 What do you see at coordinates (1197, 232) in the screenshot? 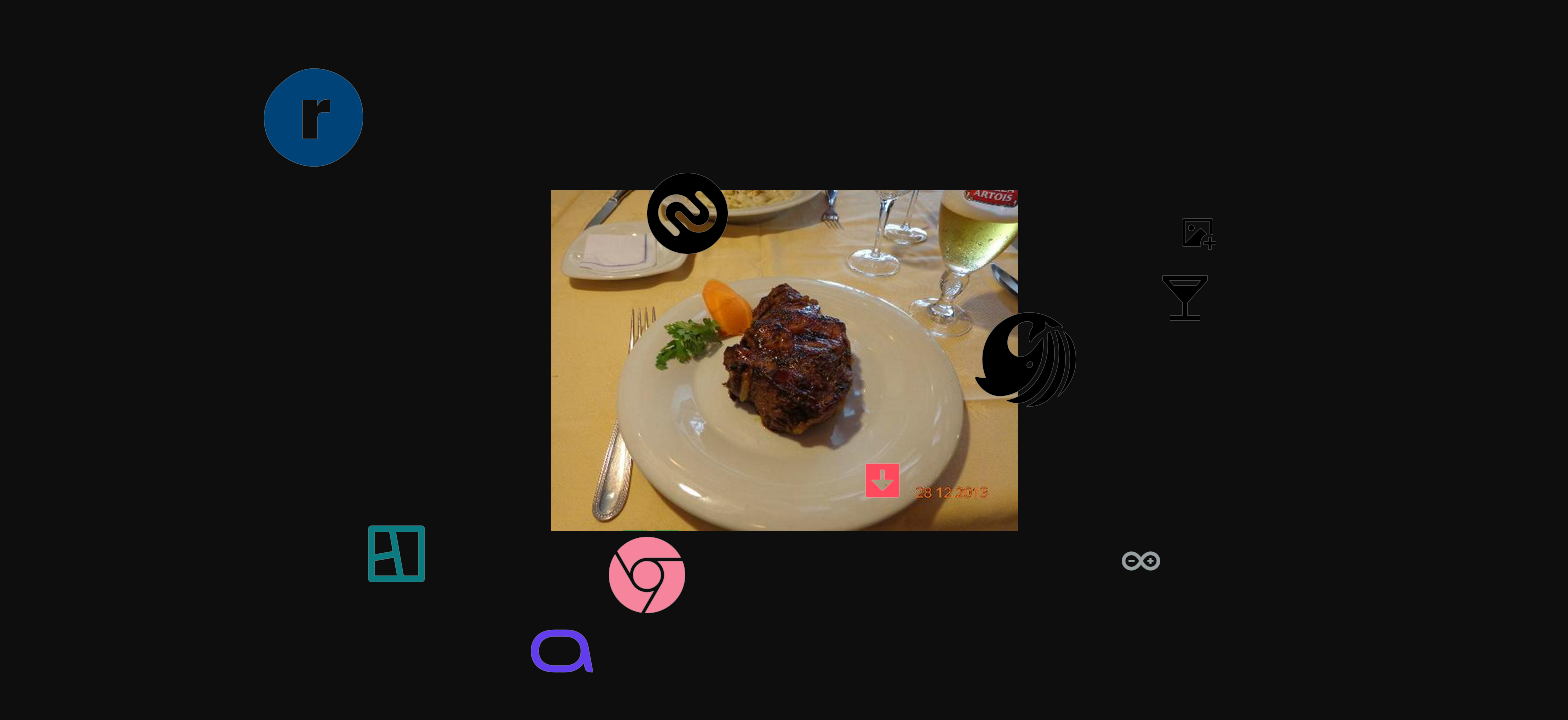
I see `add a new image or photo` at bounding box center [1197, 232].